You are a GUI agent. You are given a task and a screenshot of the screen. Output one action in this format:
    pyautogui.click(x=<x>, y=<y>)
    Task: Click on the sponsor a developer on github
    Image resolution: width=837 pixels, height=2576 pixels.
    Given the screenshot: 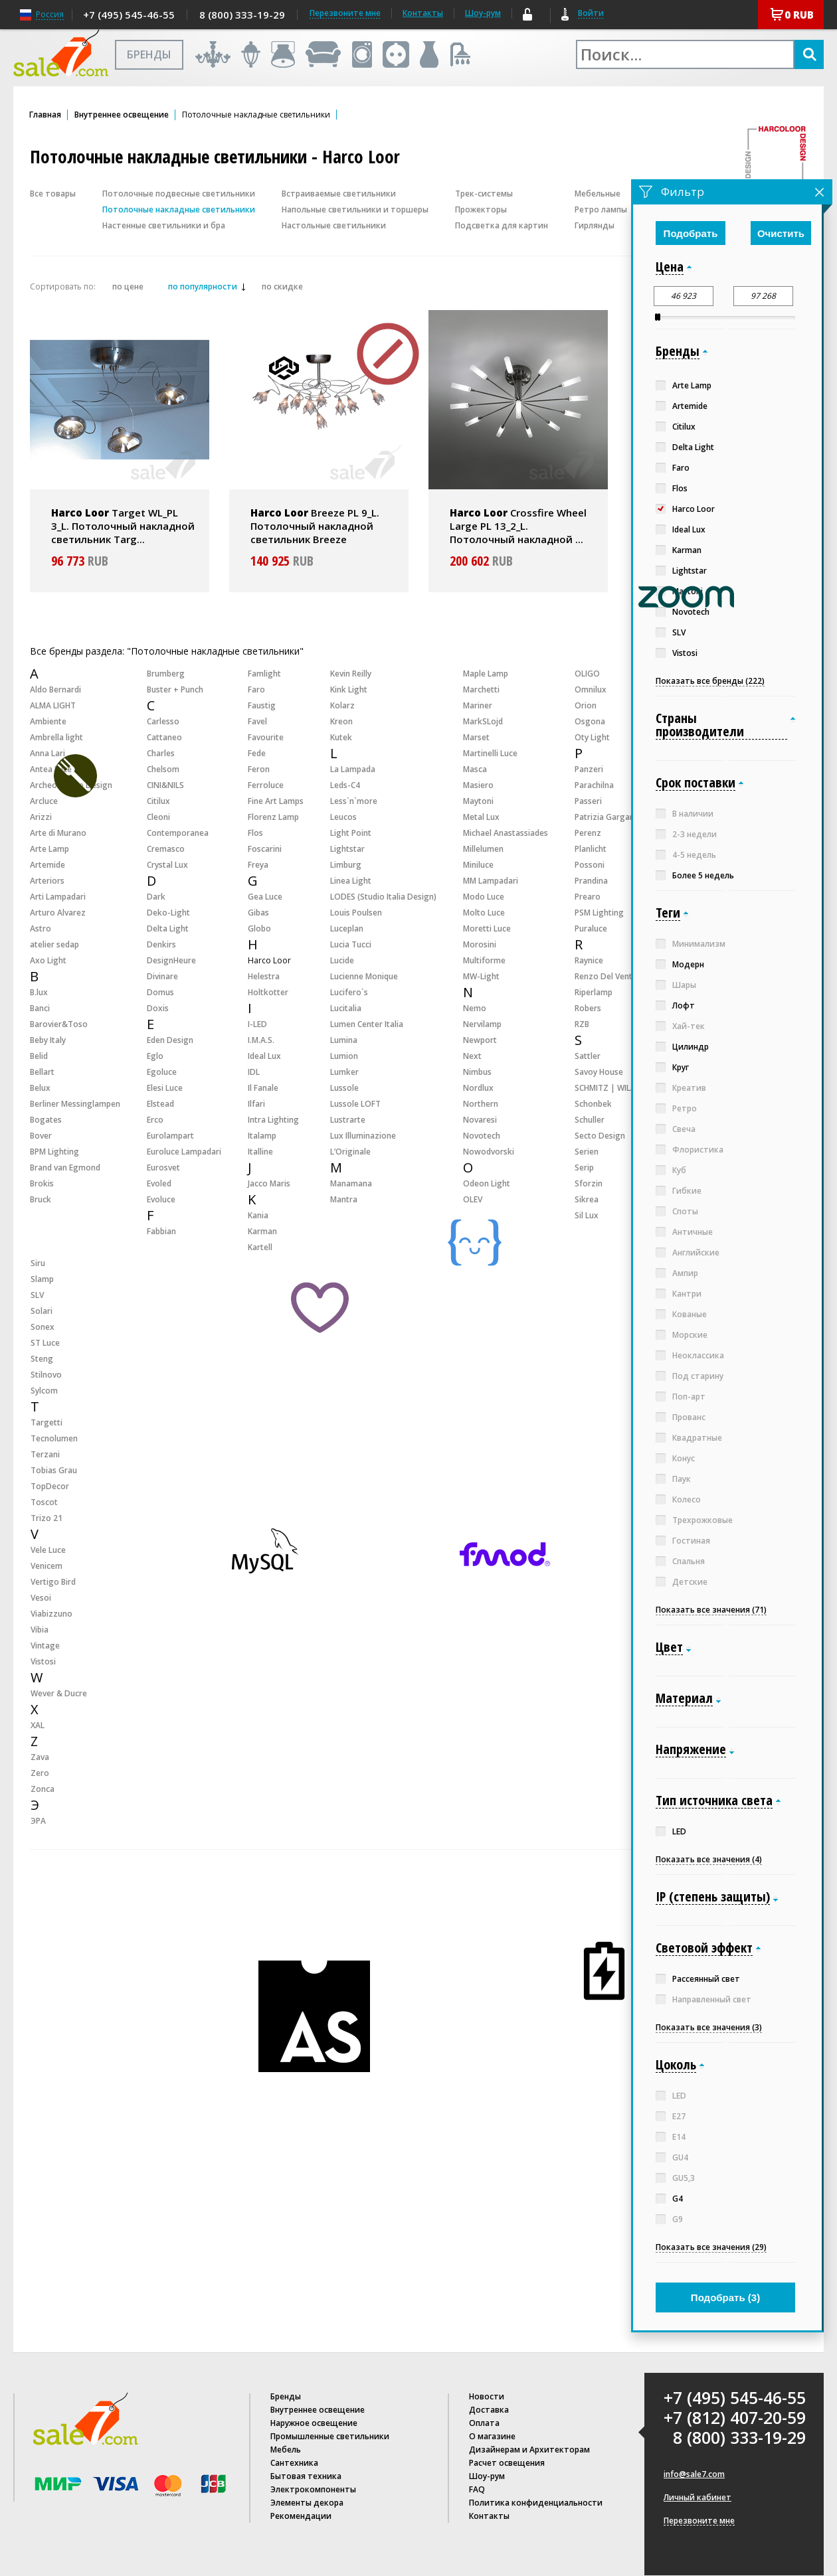 What is the action you would take?
    pyautogui.click(x=320, y=1307)
    